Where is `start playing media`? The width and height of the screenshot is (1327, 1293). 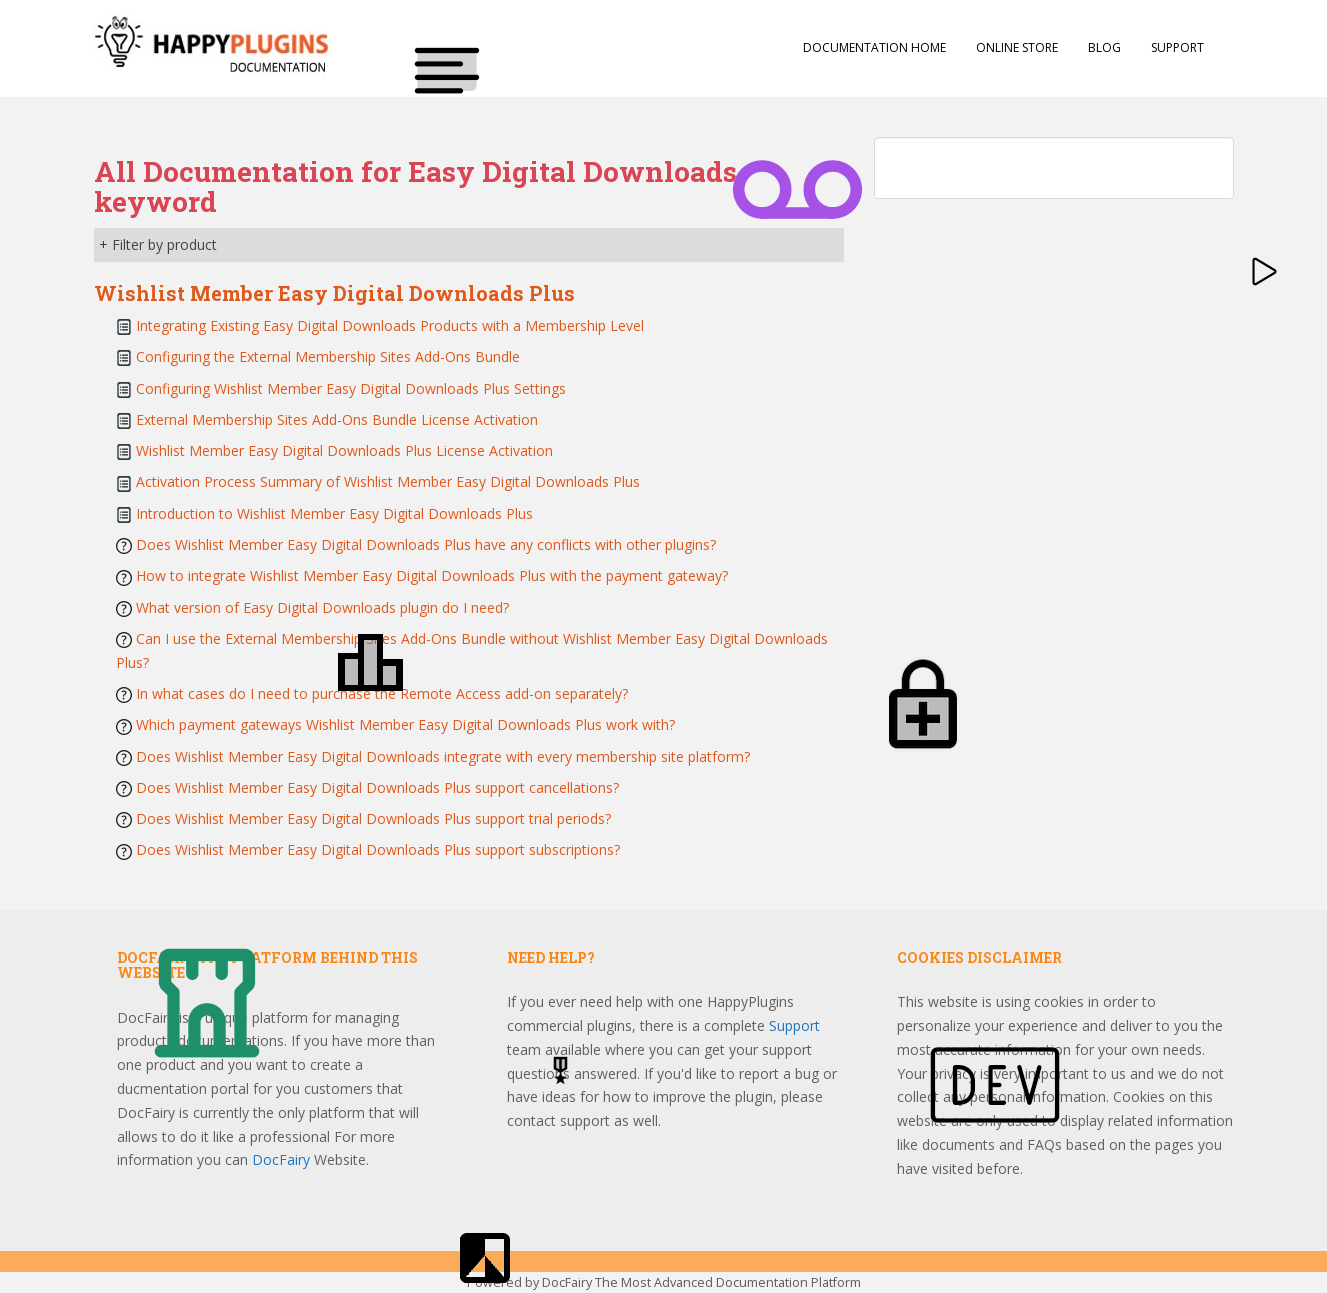
start playing media is located at coordinates (1264, 271).